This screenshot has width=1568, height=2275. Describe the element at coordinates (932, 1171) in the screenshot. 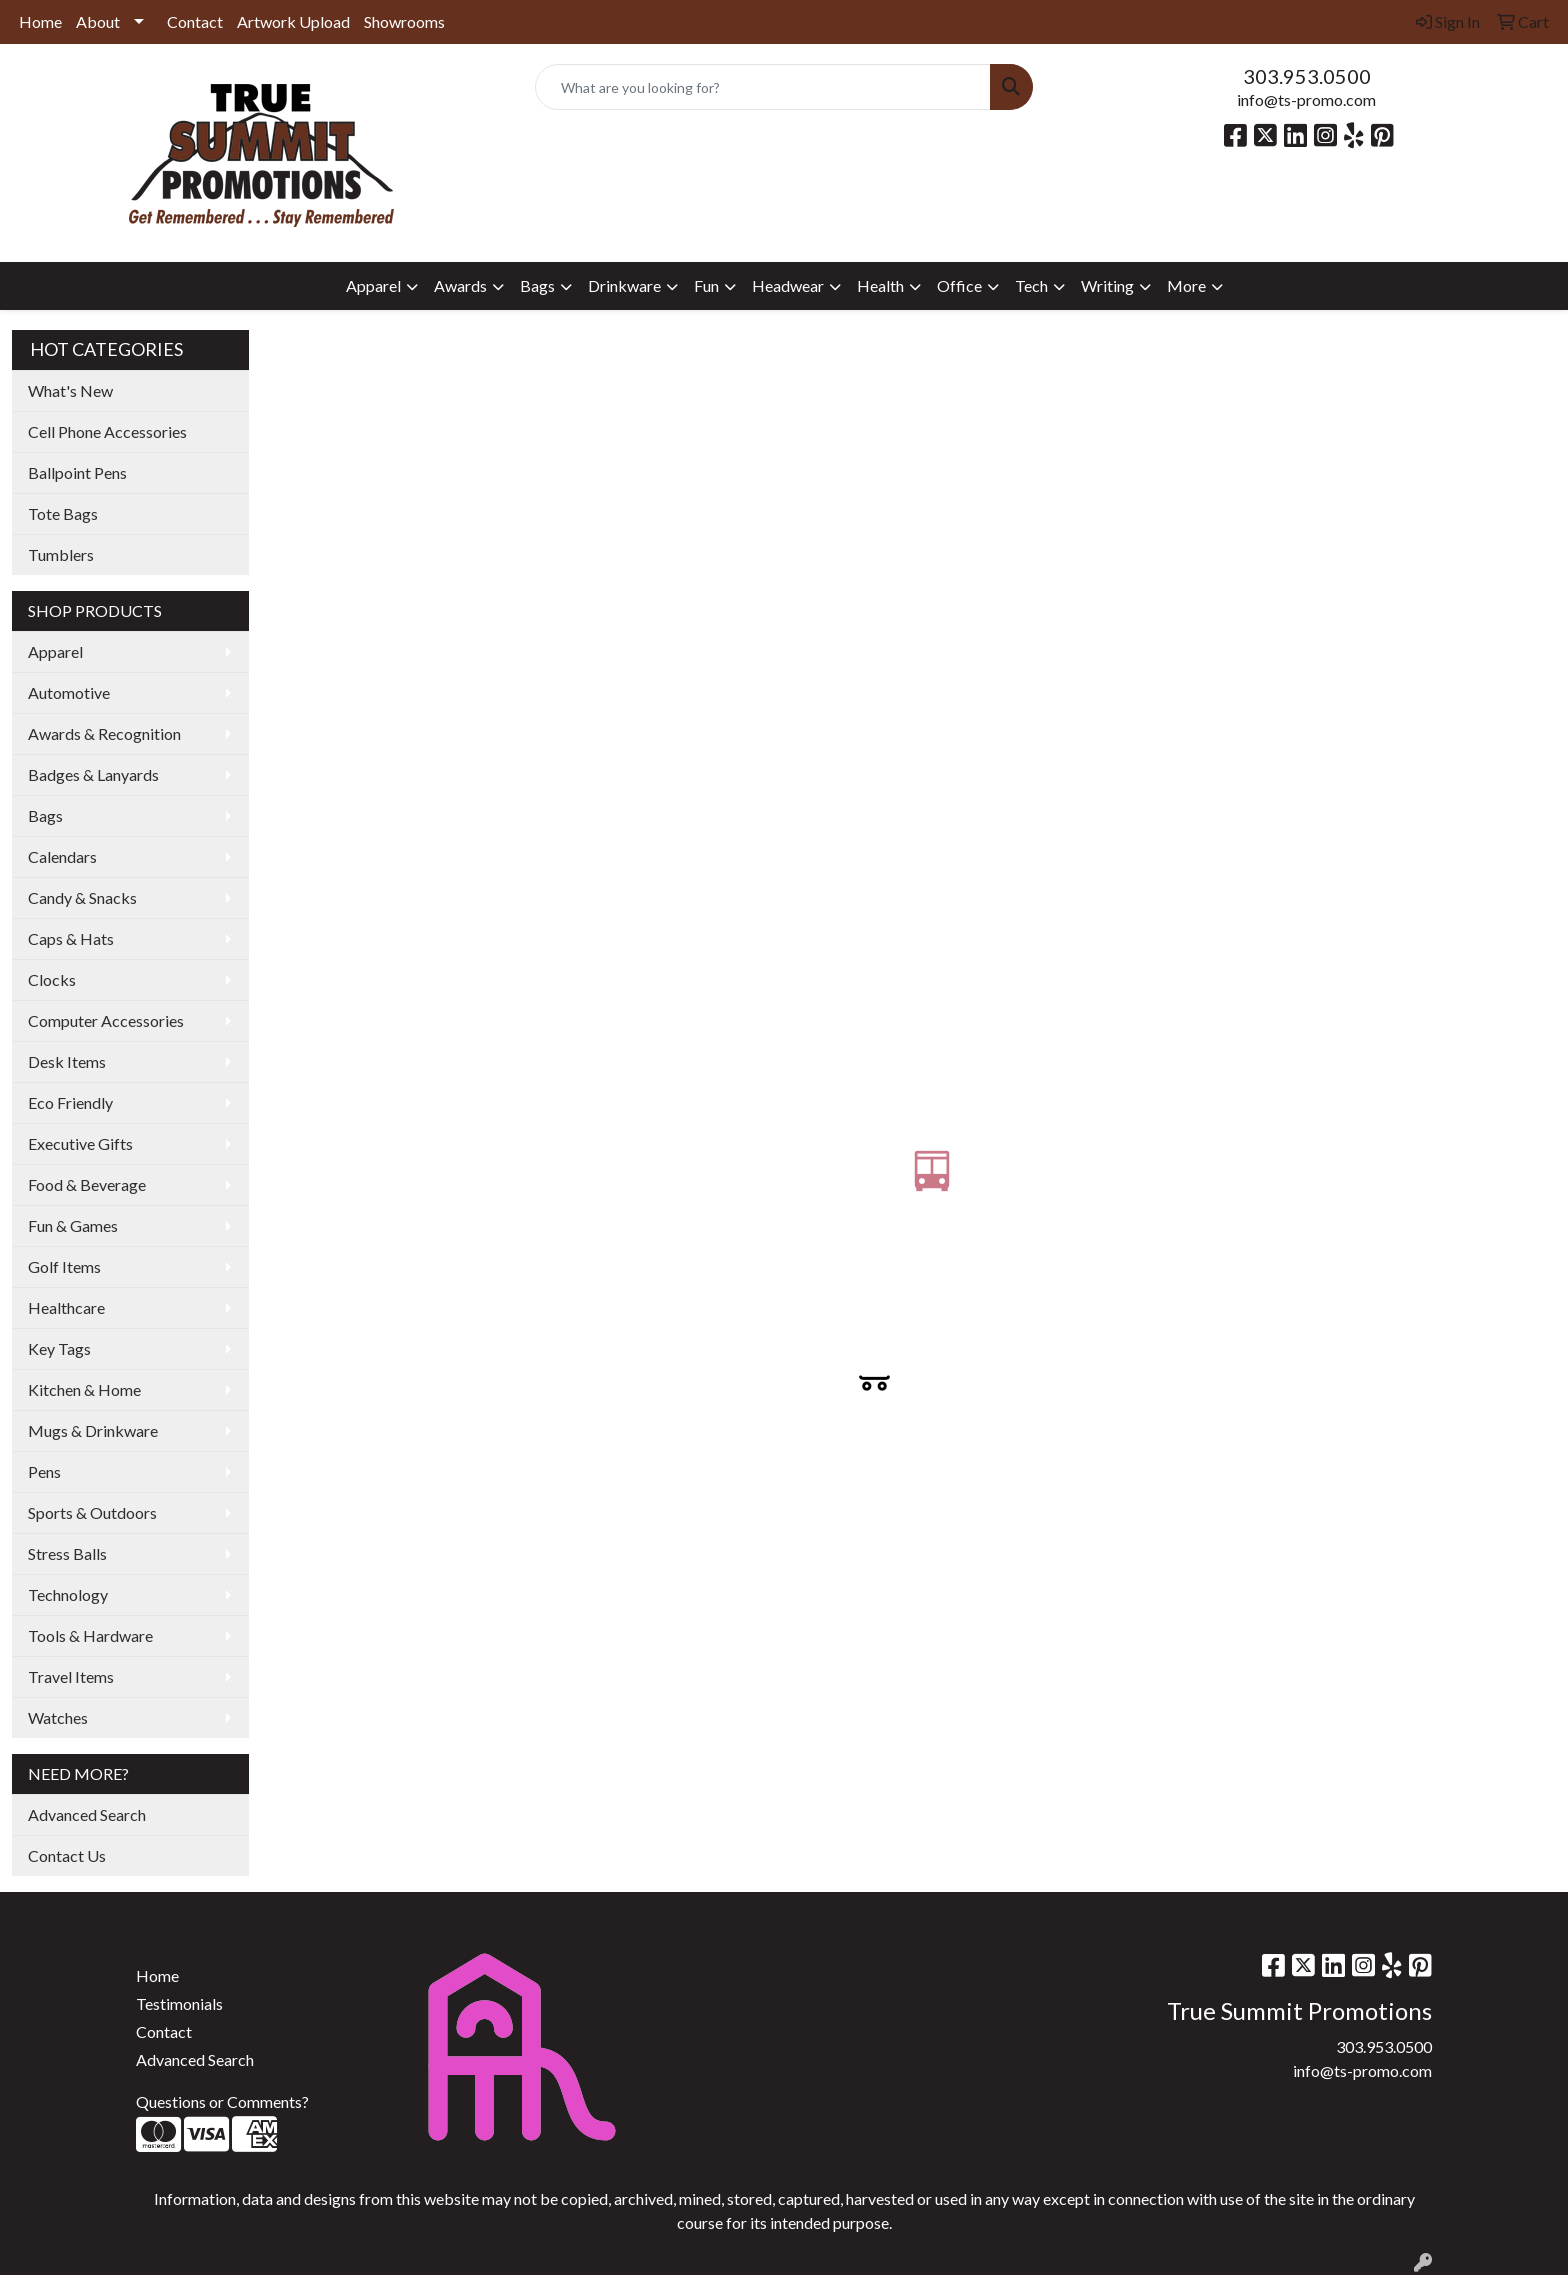

I see `view public transit options` at that location.